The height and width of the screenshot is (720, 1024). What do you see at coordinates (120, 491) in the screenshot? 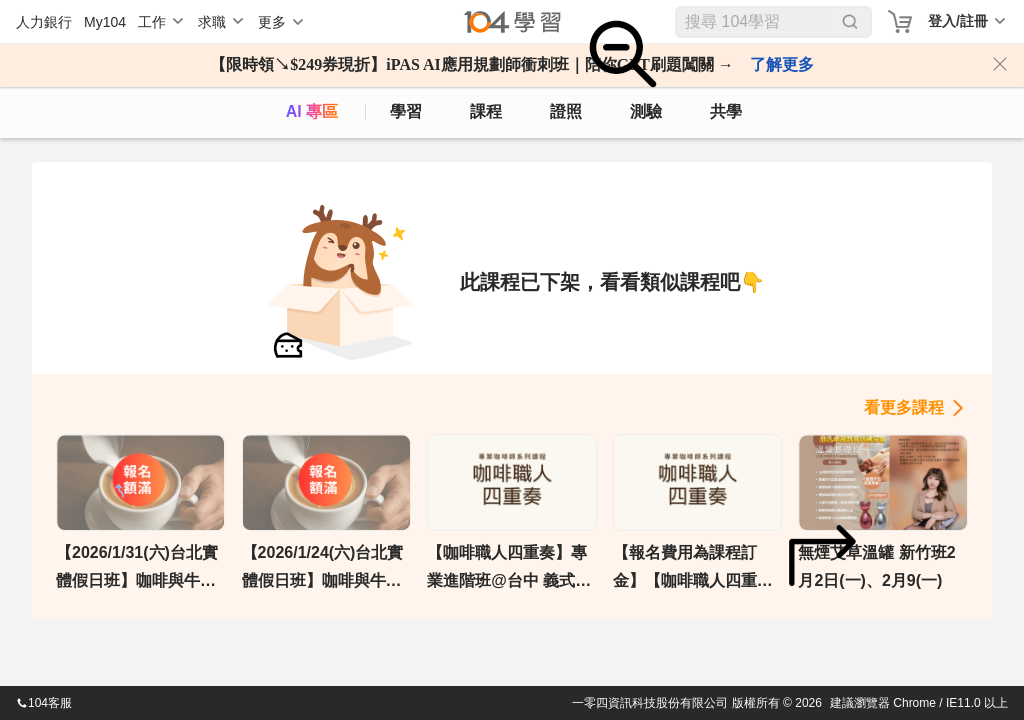
I see `go back to previous screen` at bounding box center [120, 491].